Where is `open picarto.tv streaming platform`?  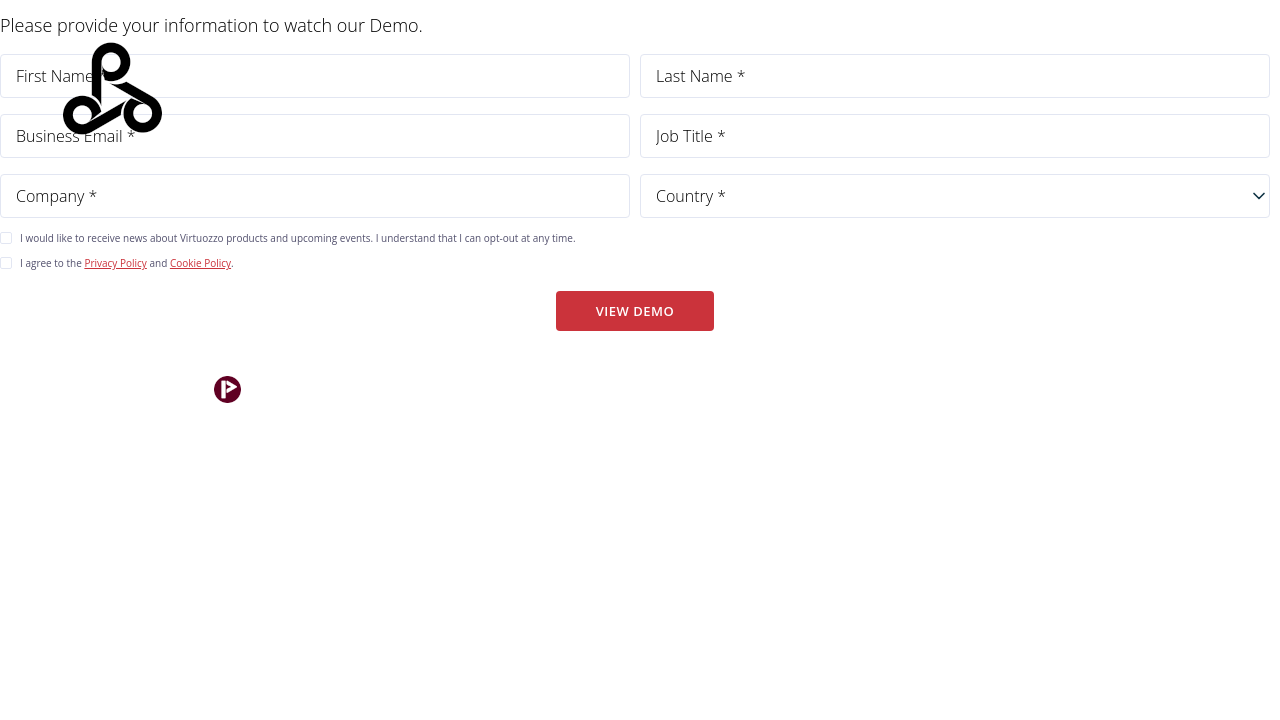 open picarto.tv streaming platform is located at coordinates (227, 389).